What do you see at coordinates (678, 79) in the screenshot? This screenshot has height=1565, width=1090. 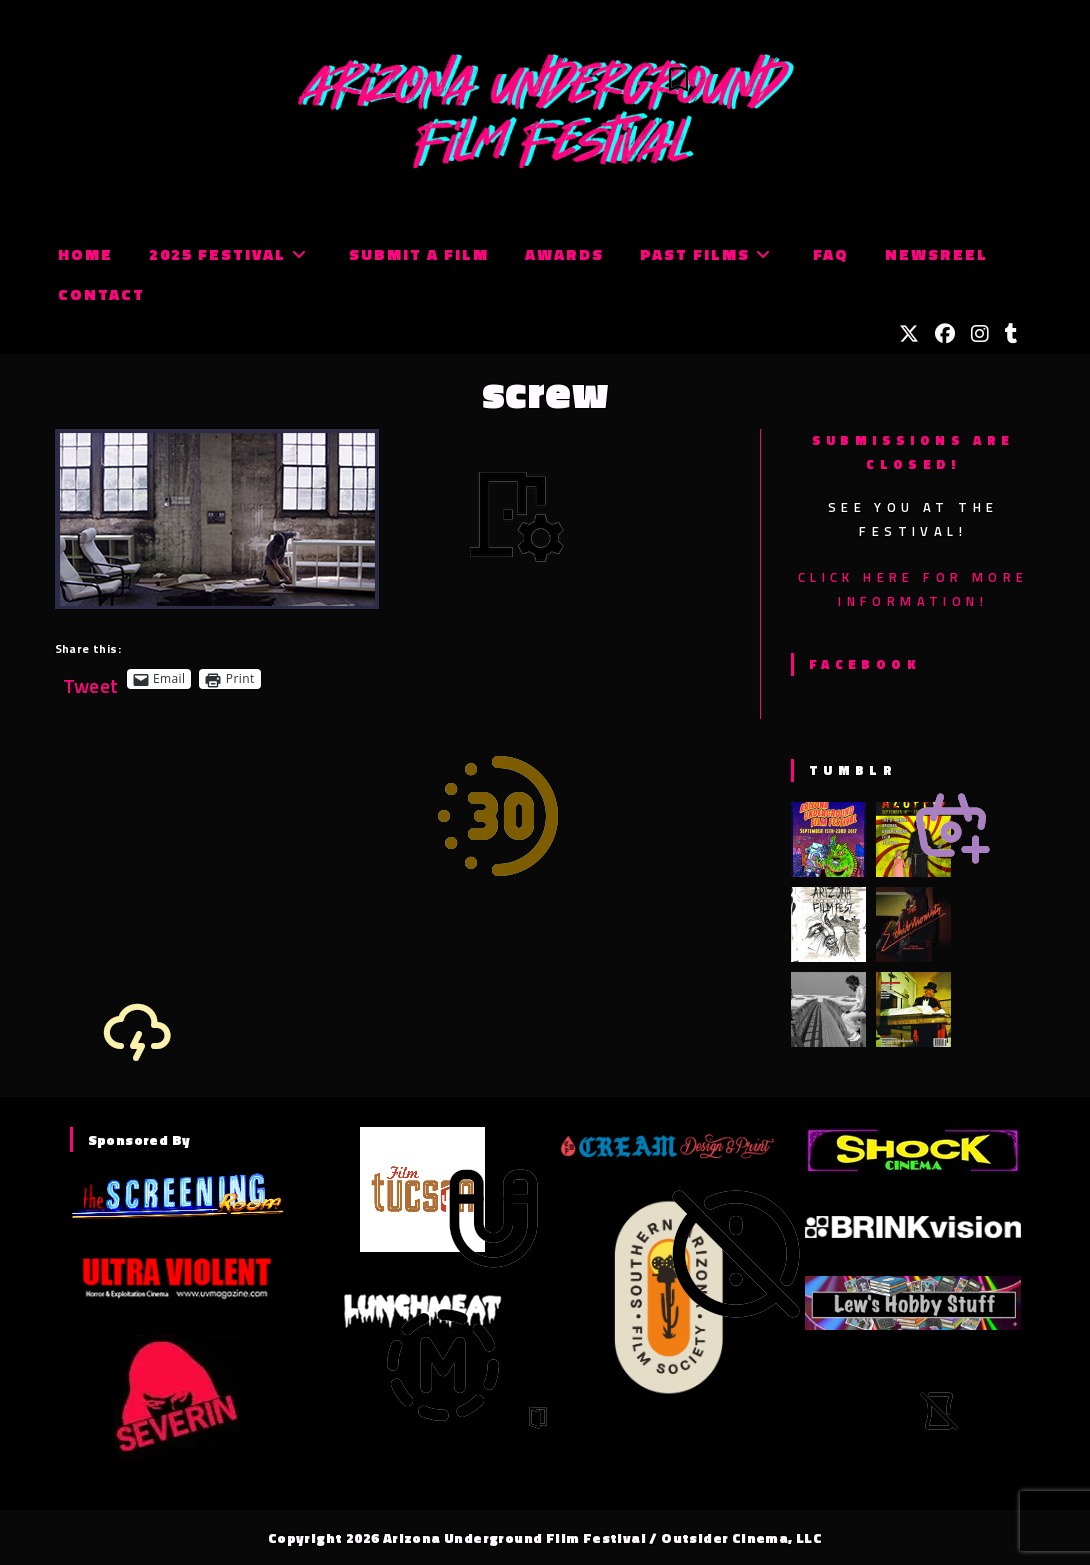 I see `bookmark this item` at bounding box center [678, 79].